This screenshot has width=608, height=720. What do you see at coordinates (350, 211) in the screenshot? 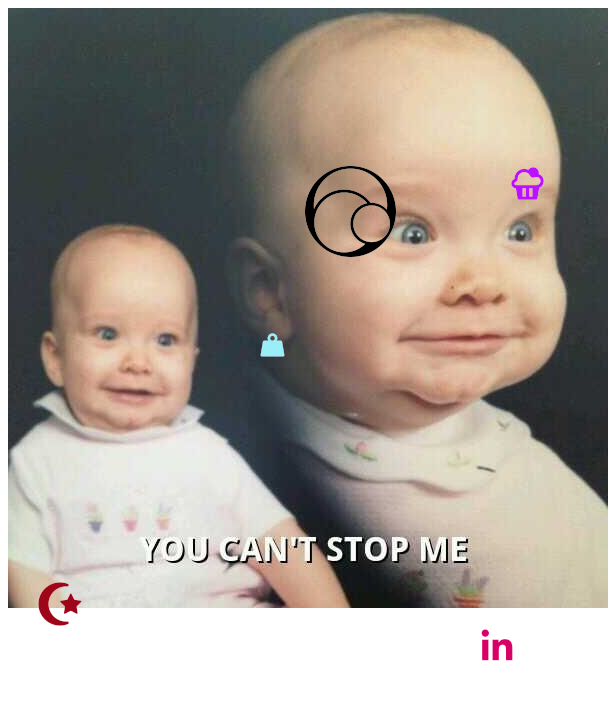
I see `pagseguro payment service logo` at bounding box center [350, 211].